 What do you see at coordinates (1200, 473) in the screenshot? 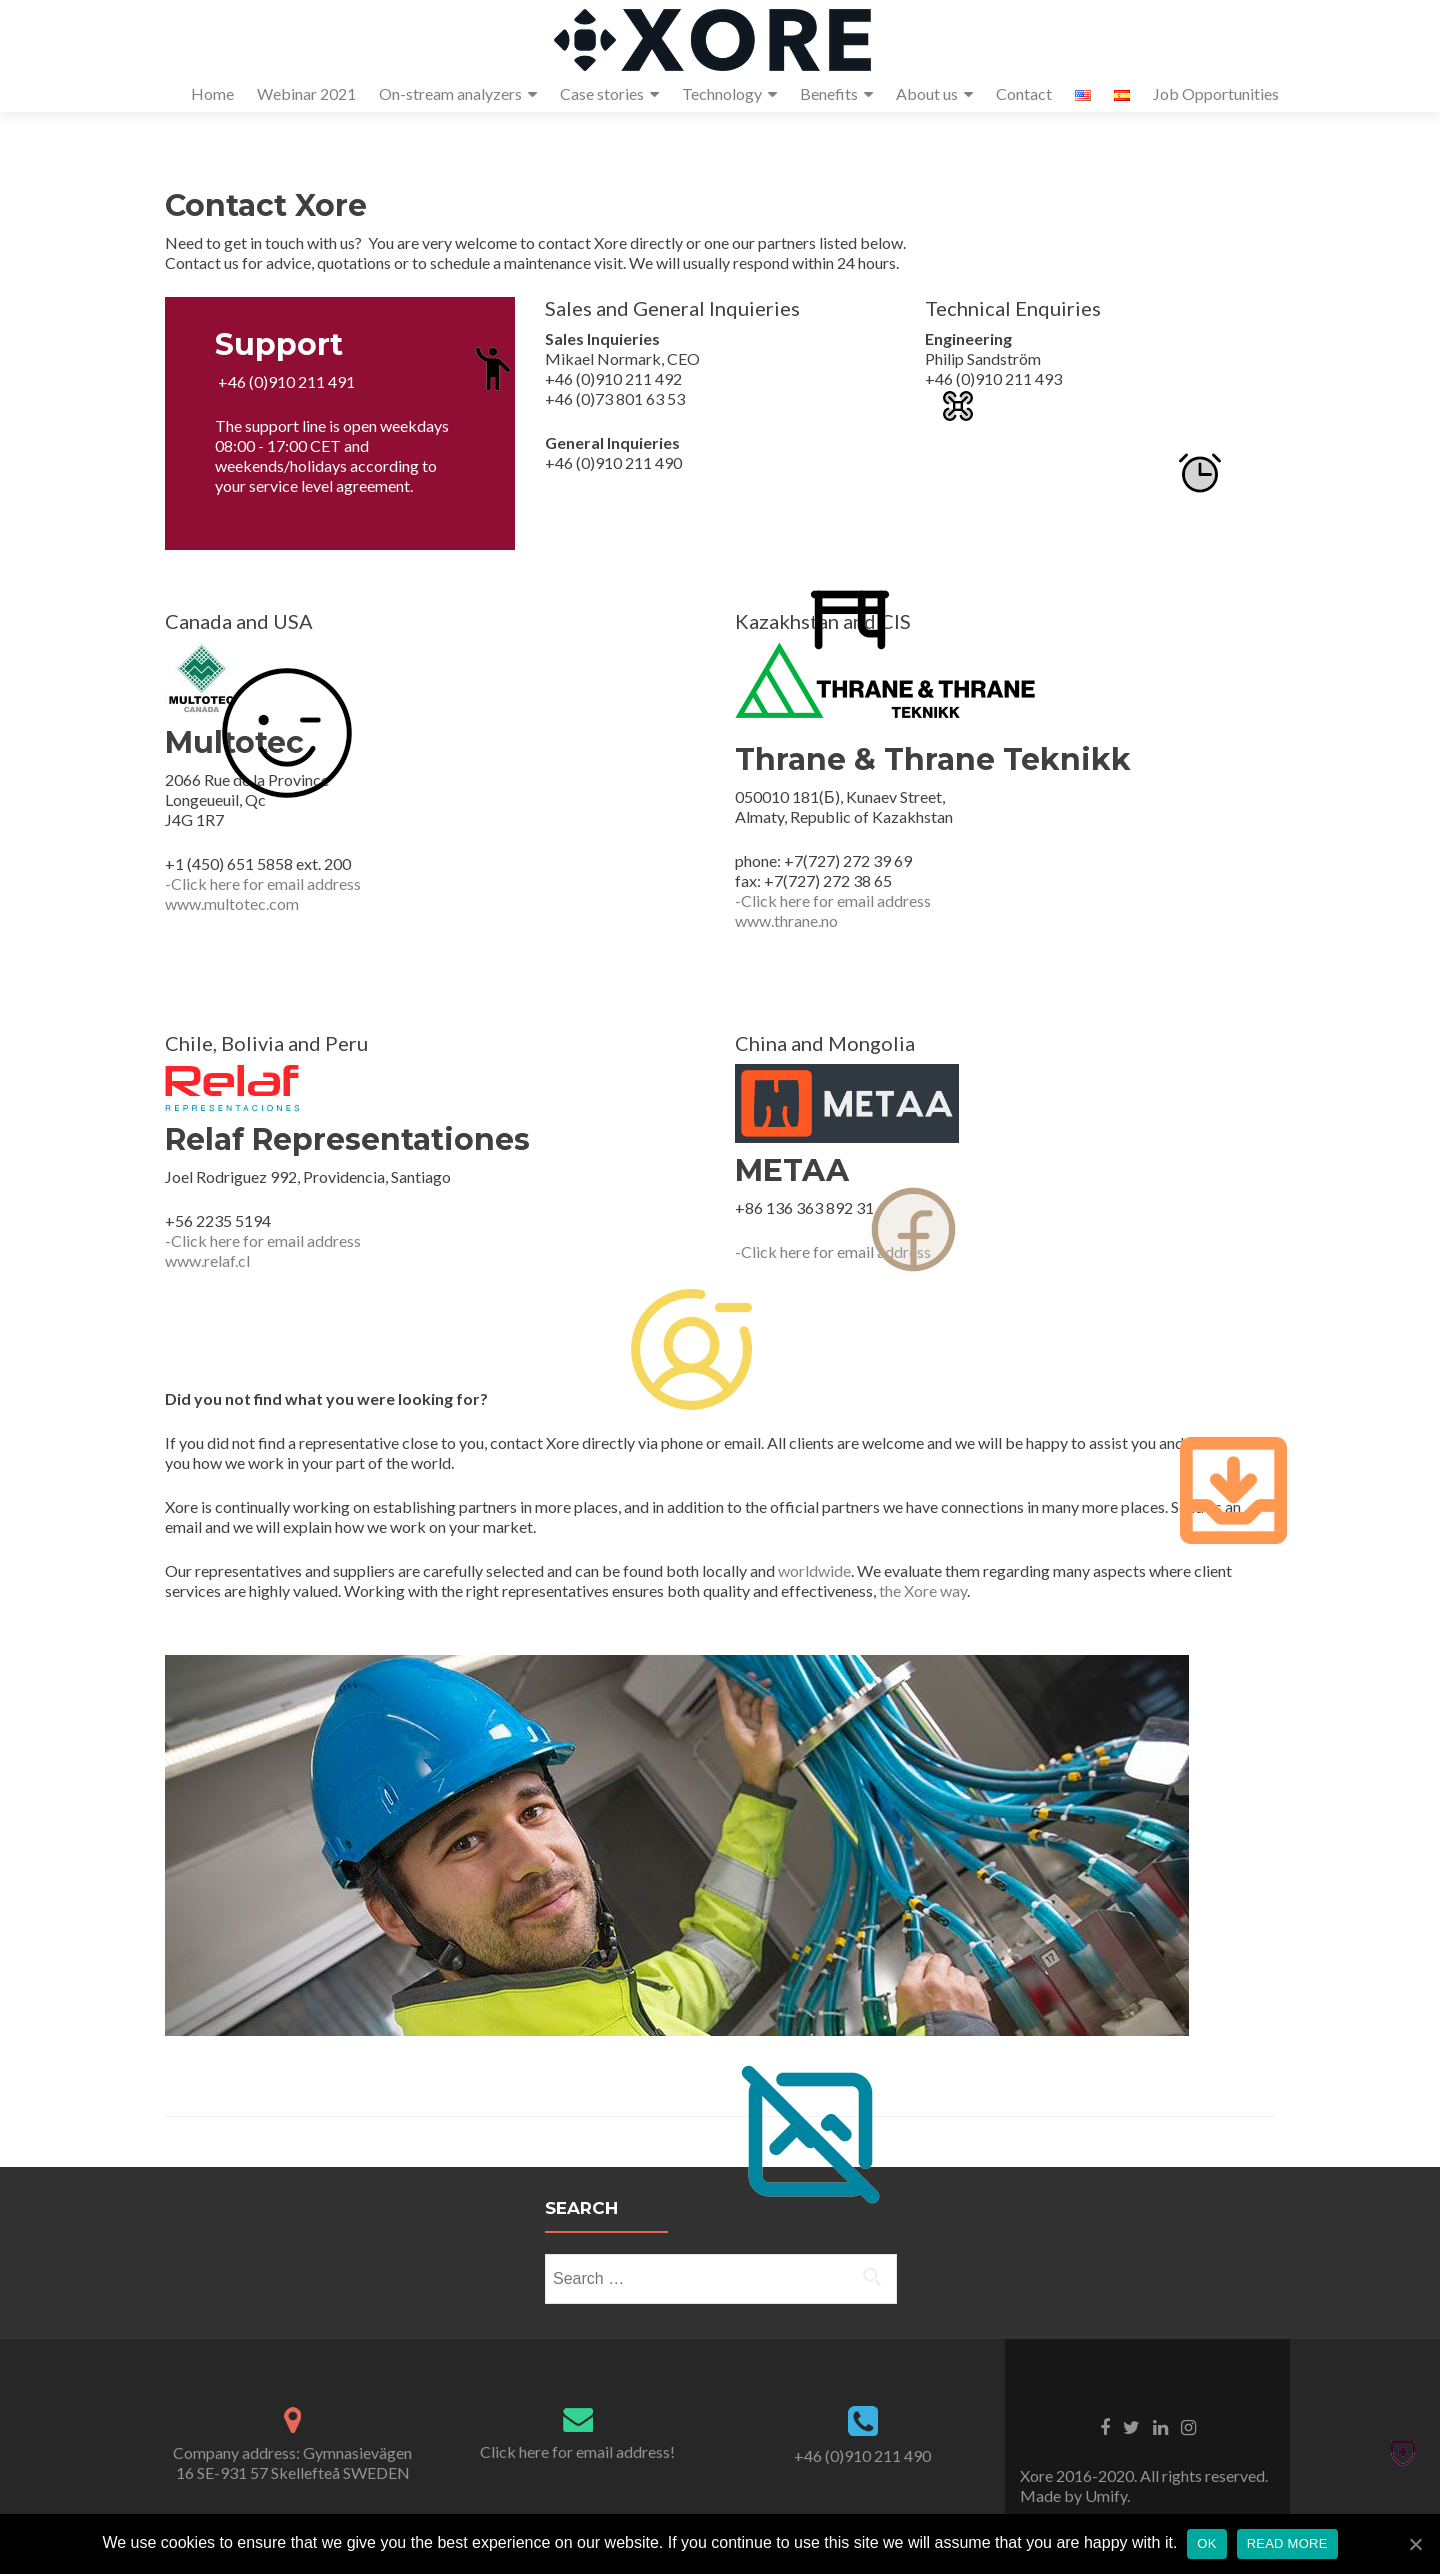
I see `set an alarm or timer` at bounding box center [1200, 473].